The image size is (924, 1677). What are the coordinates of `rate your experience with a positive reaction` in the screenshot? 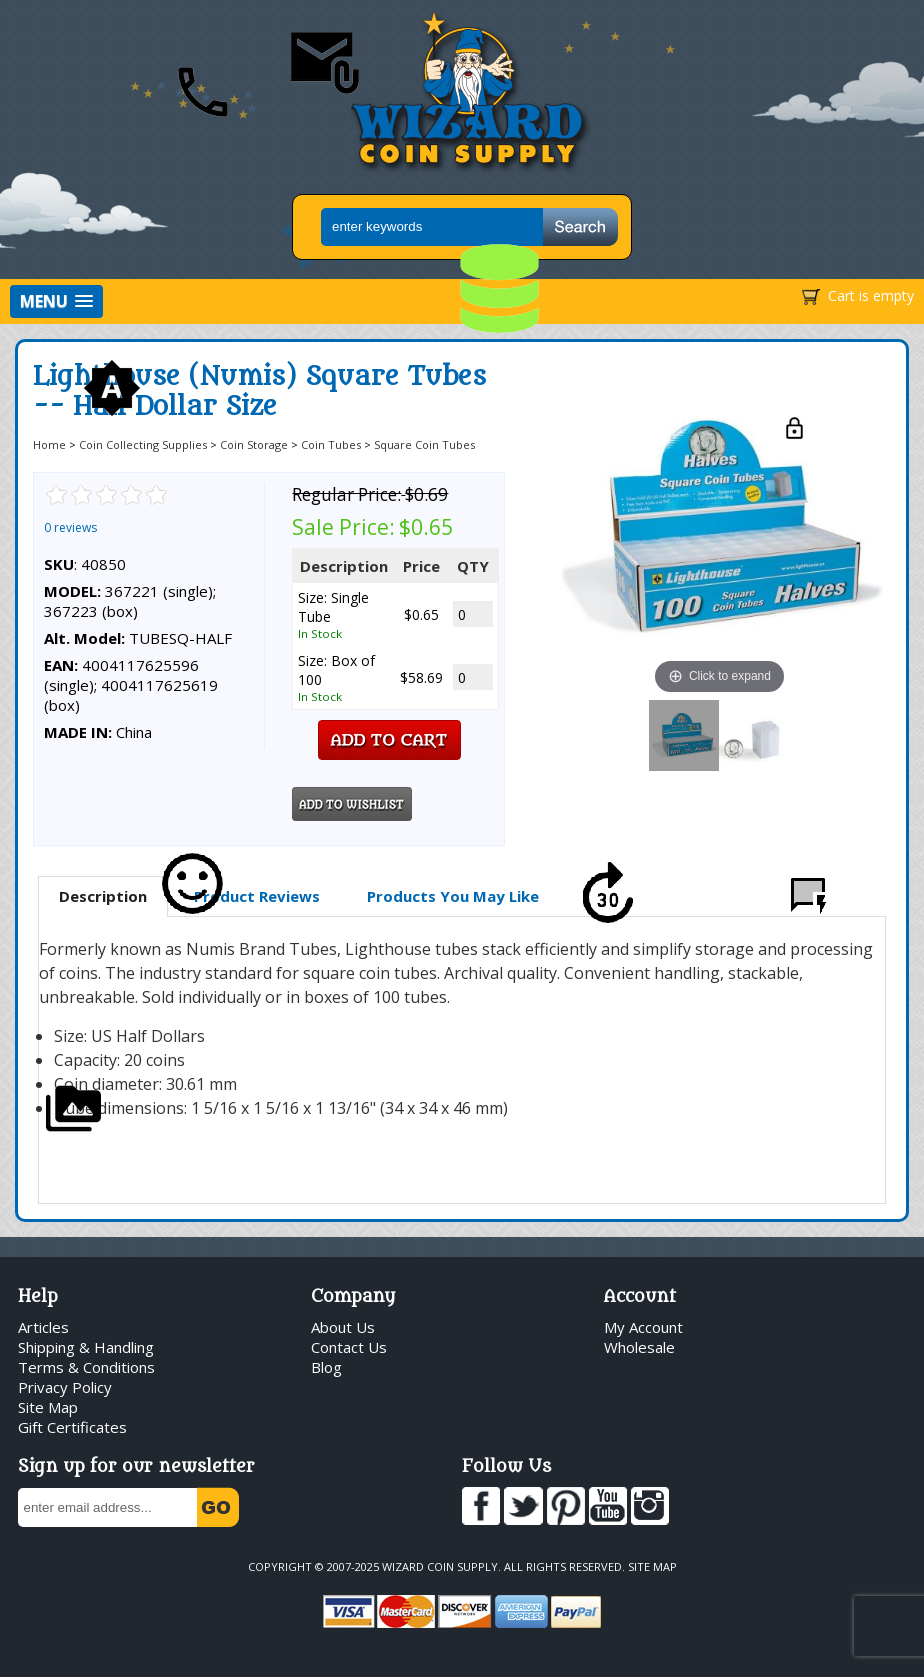 It's located at (192, 883).